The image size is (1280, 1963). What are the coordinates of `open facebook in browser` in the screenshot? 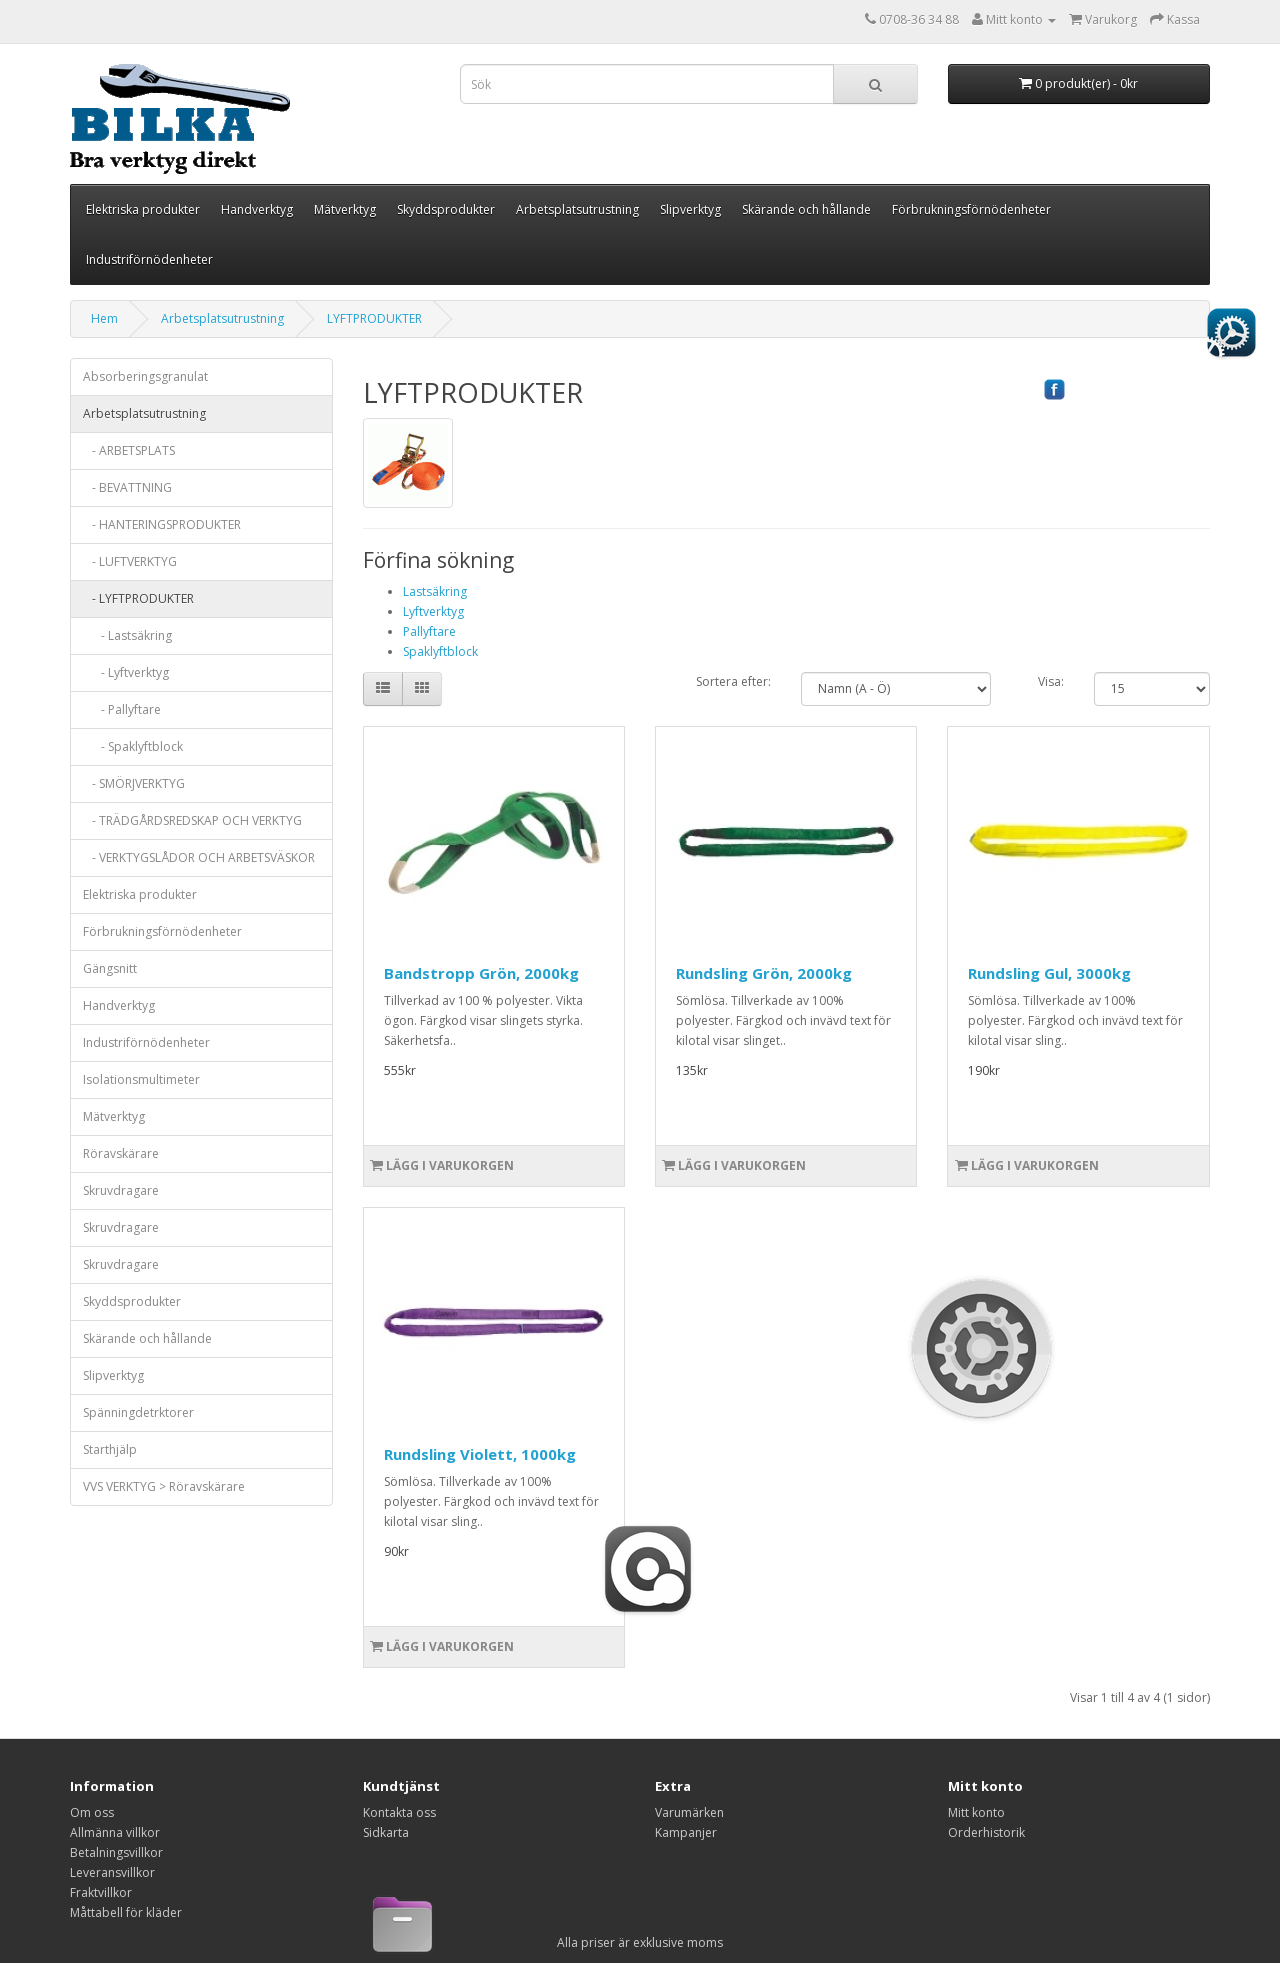 It's located at (1054, 389).